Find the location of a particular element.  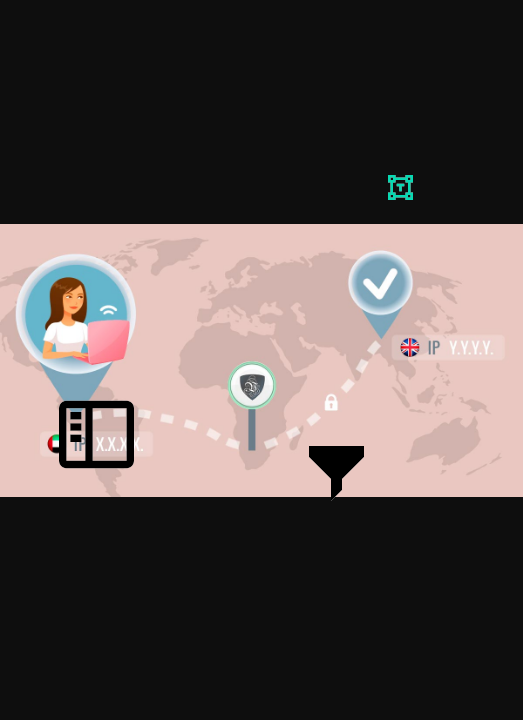

insert a text box or text field is located at coordinates (400, 187).